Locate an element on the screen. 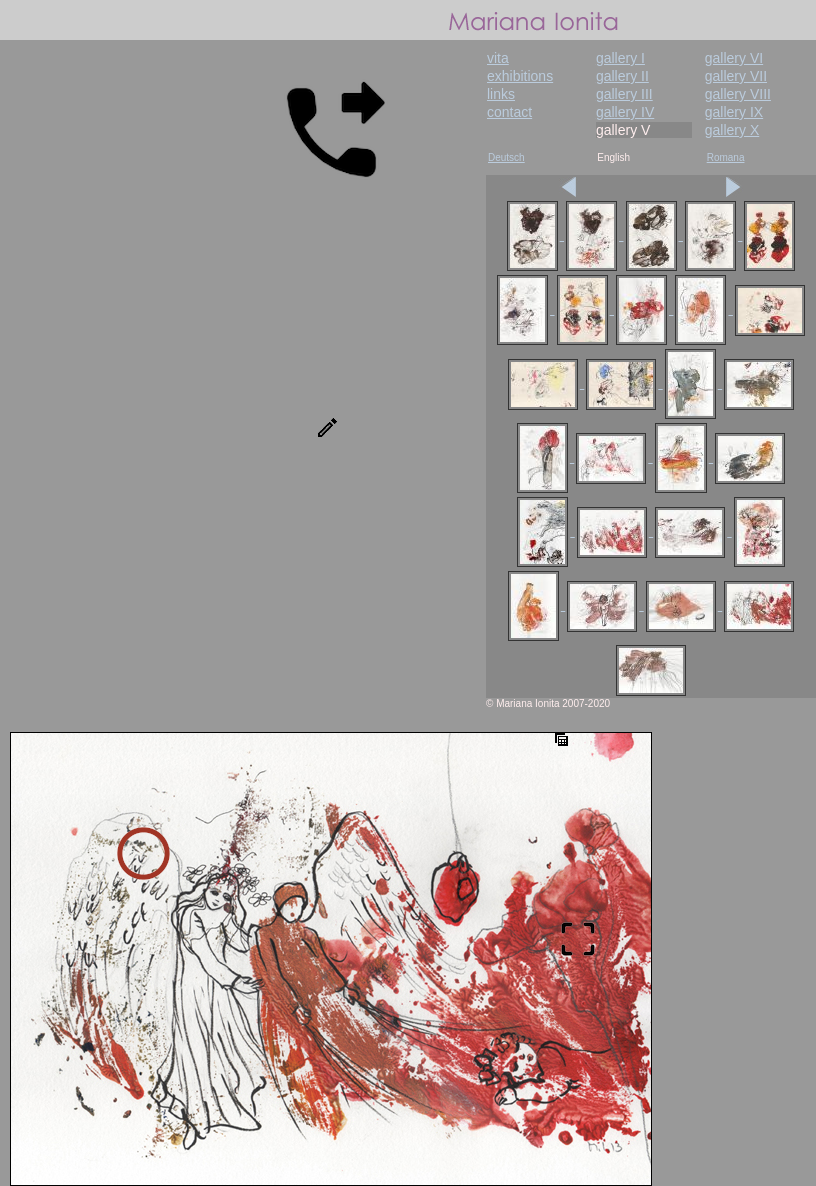 The width and height of the screenshot is (816, 1186). indicates 0% progress or empty state is located at coordinates (143, 853).